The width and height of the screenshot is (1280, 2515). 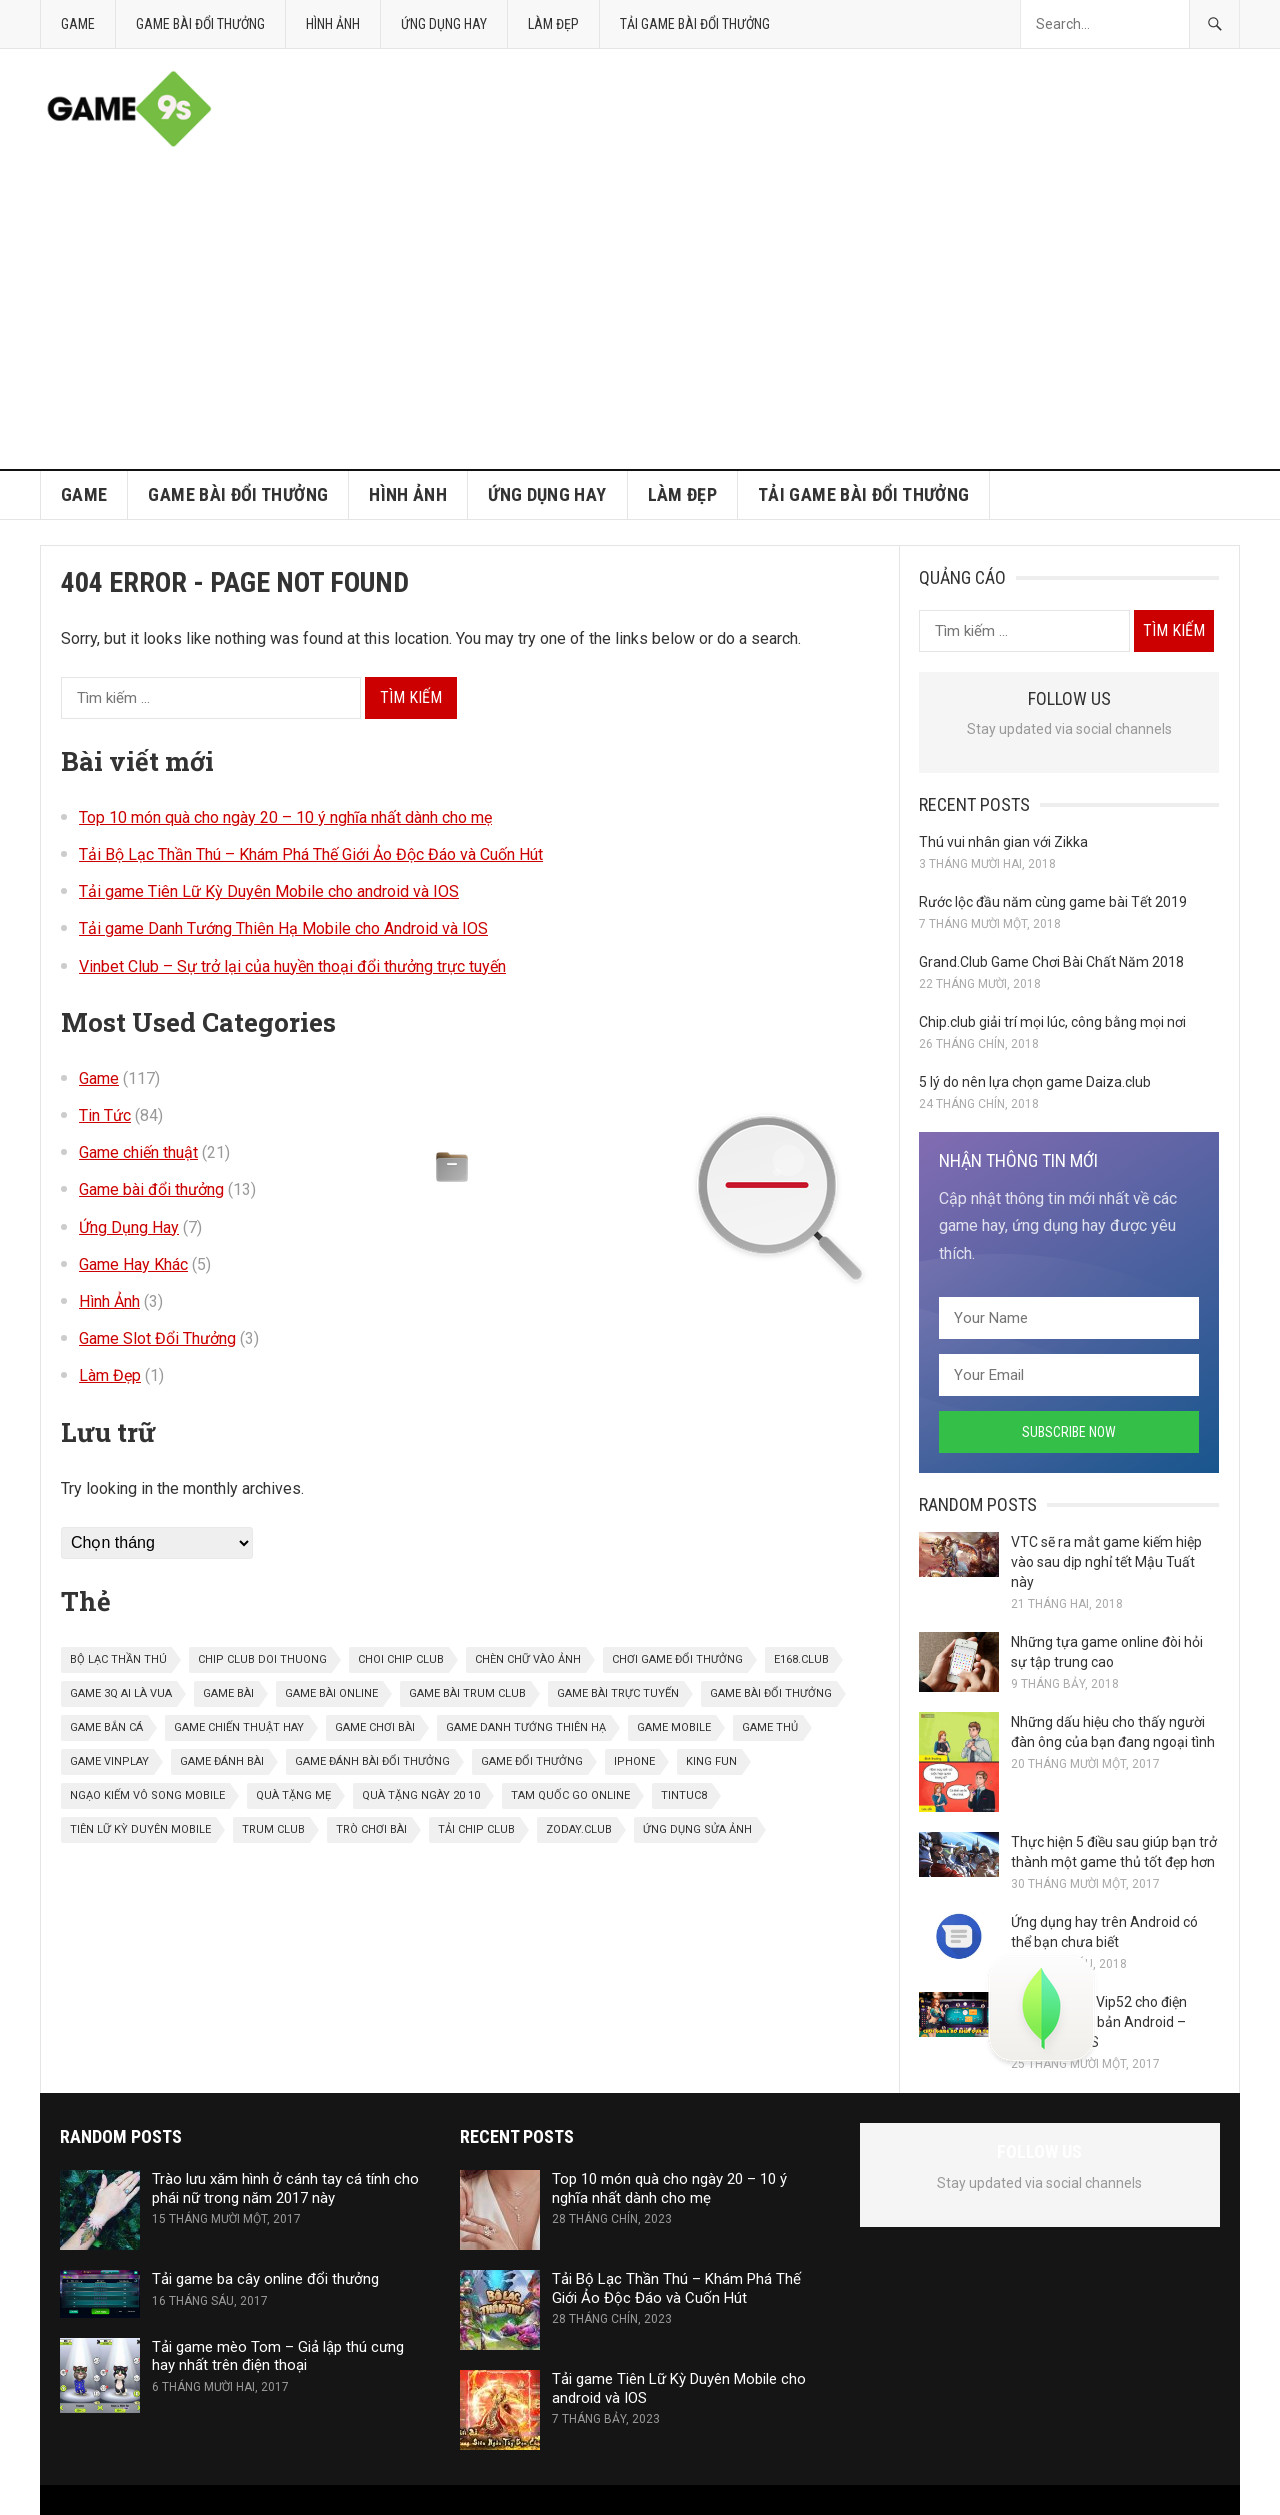 What do you see at coordinates (778, 1196) in the screenshot?
I see `zoom out on file preview` at bounding box center [778, 1196].